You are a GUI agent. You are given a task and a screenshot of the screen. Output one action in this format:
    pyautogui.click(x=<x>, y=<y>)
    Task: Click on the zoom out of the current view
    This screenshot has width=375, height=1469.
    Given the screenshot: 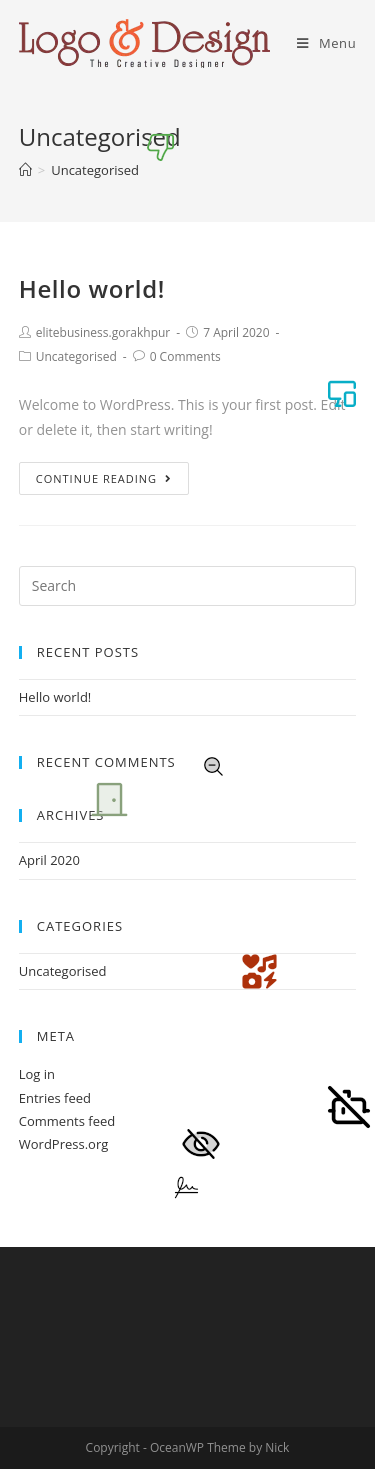 What is the action you would take?
    pyautogui.click(x=213, y=766)
    